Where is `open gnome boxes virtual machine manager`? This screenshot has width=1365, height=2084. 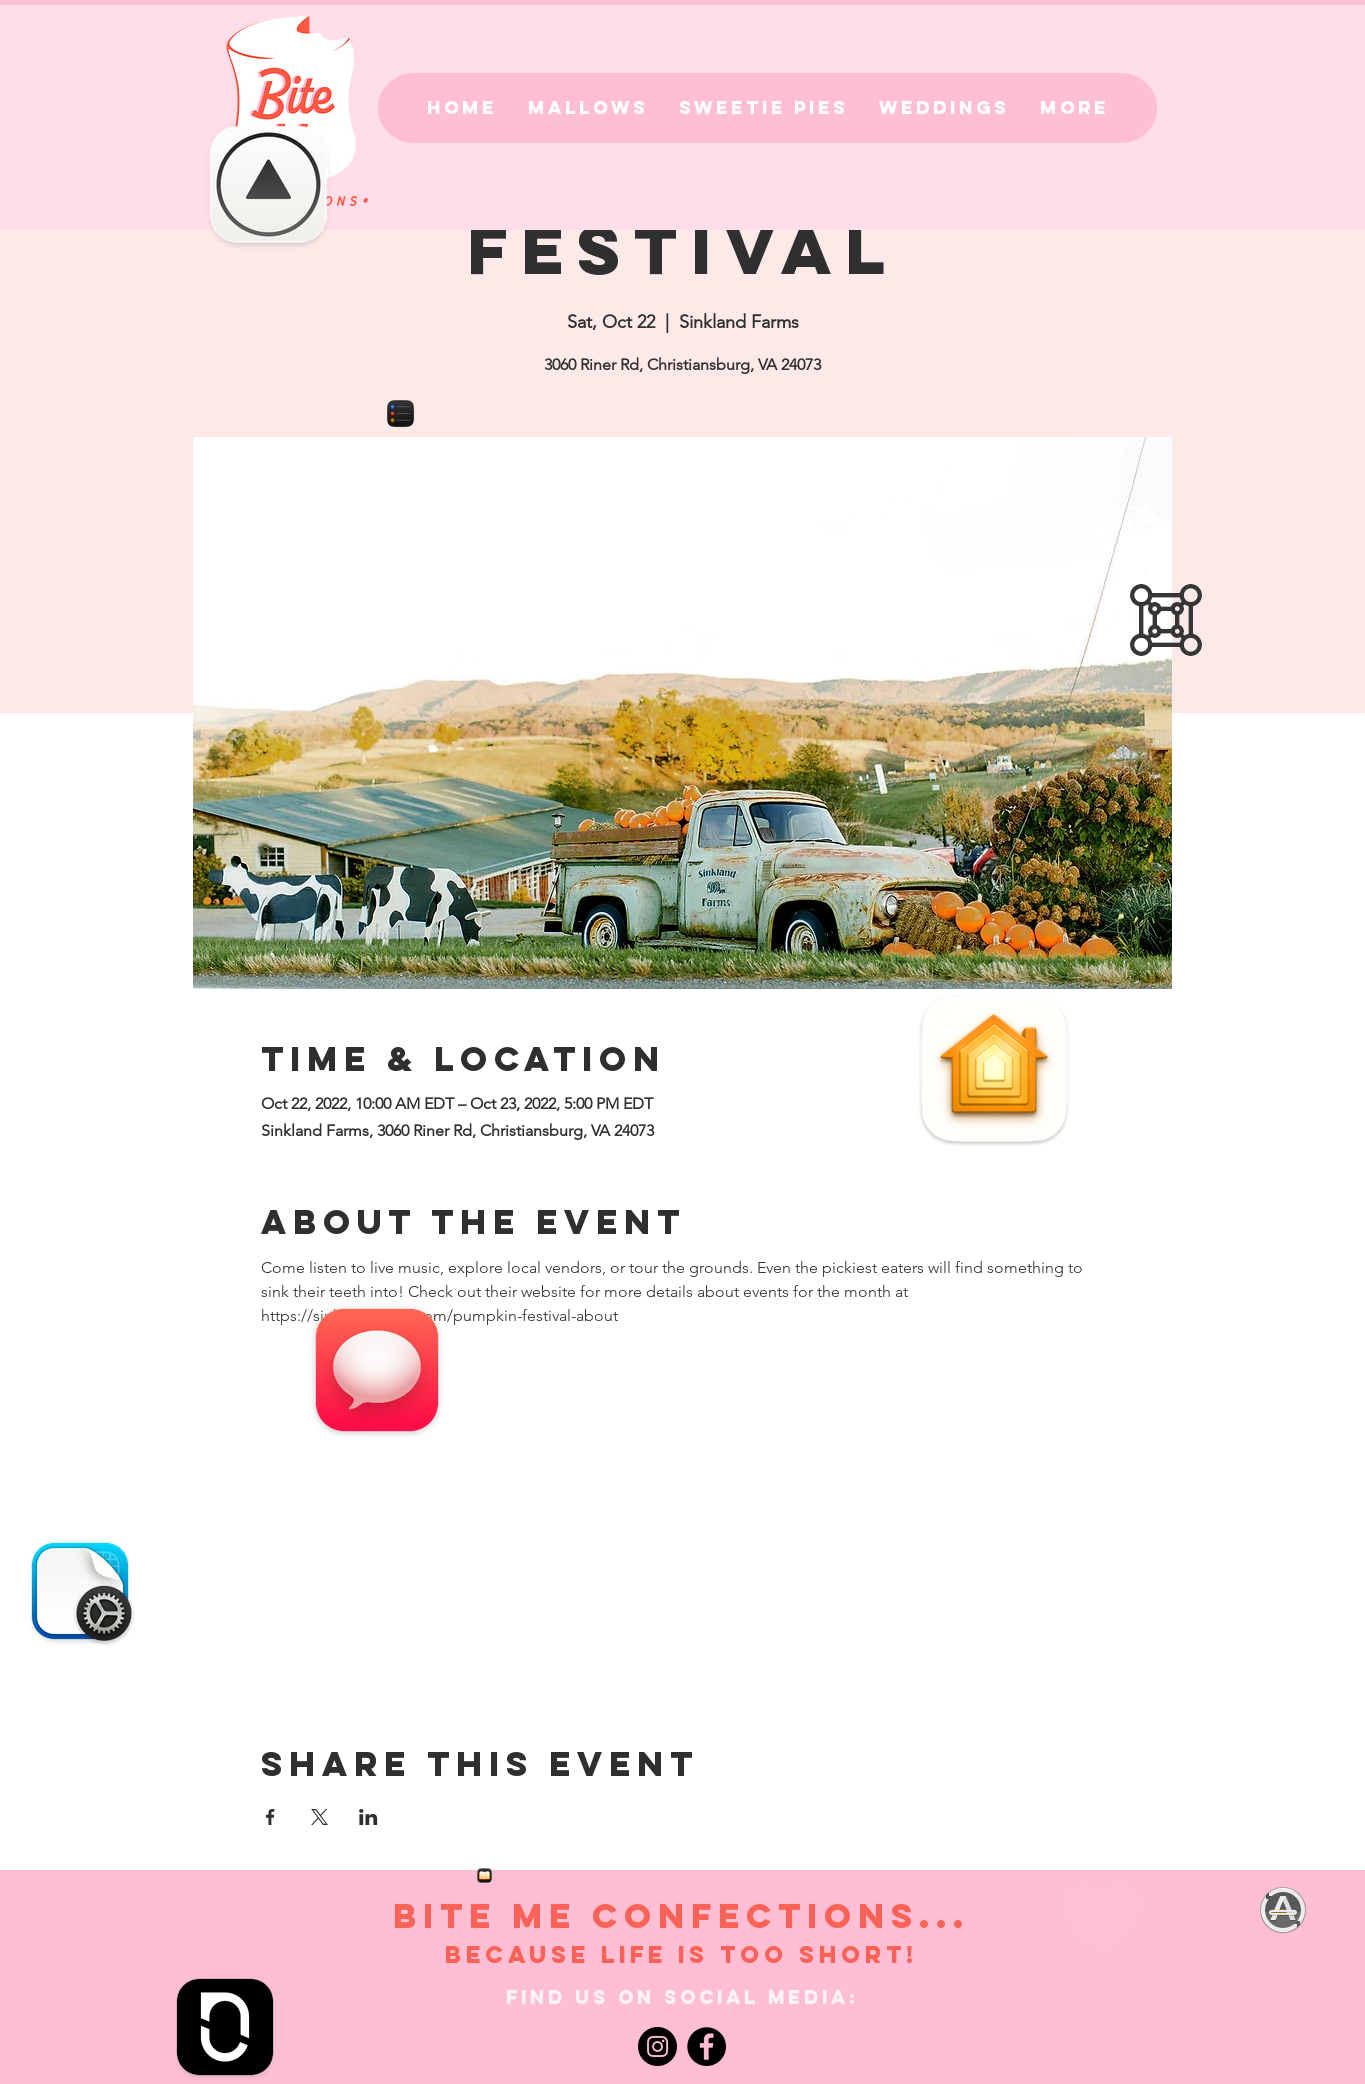 open gnome boxes virtual machine manager is located at coordinates (1166, 620).